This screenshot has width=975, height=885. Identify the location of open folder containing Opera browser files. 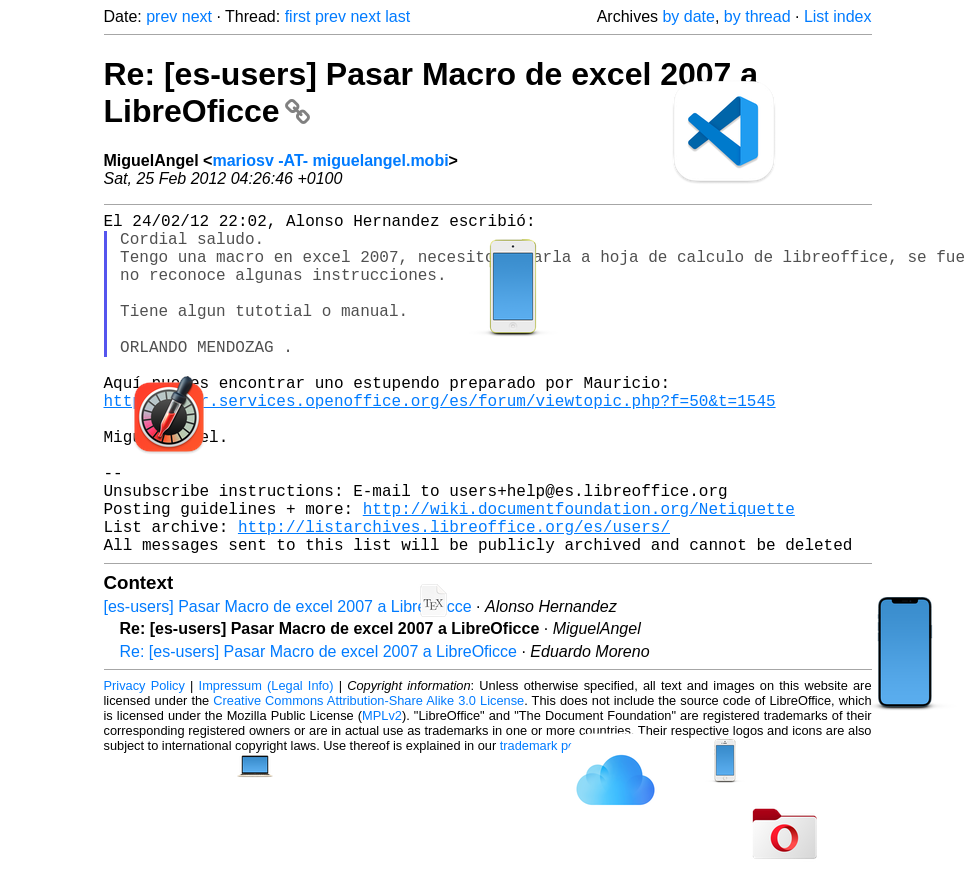
(784, 835).